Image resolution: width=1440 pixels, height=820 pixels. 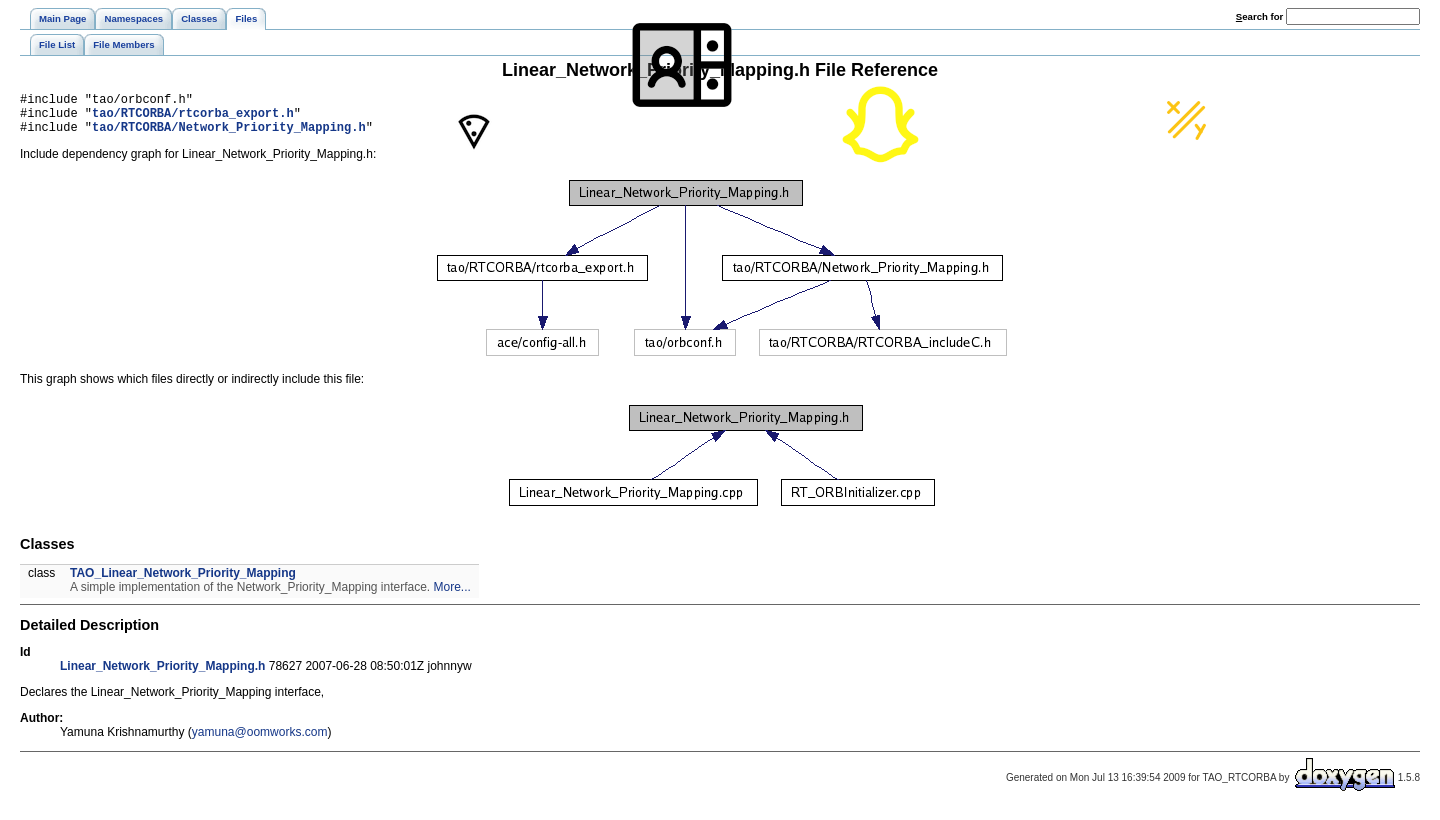 I want to click on find nearby pizza restaurants, so click(x=474, y=132).